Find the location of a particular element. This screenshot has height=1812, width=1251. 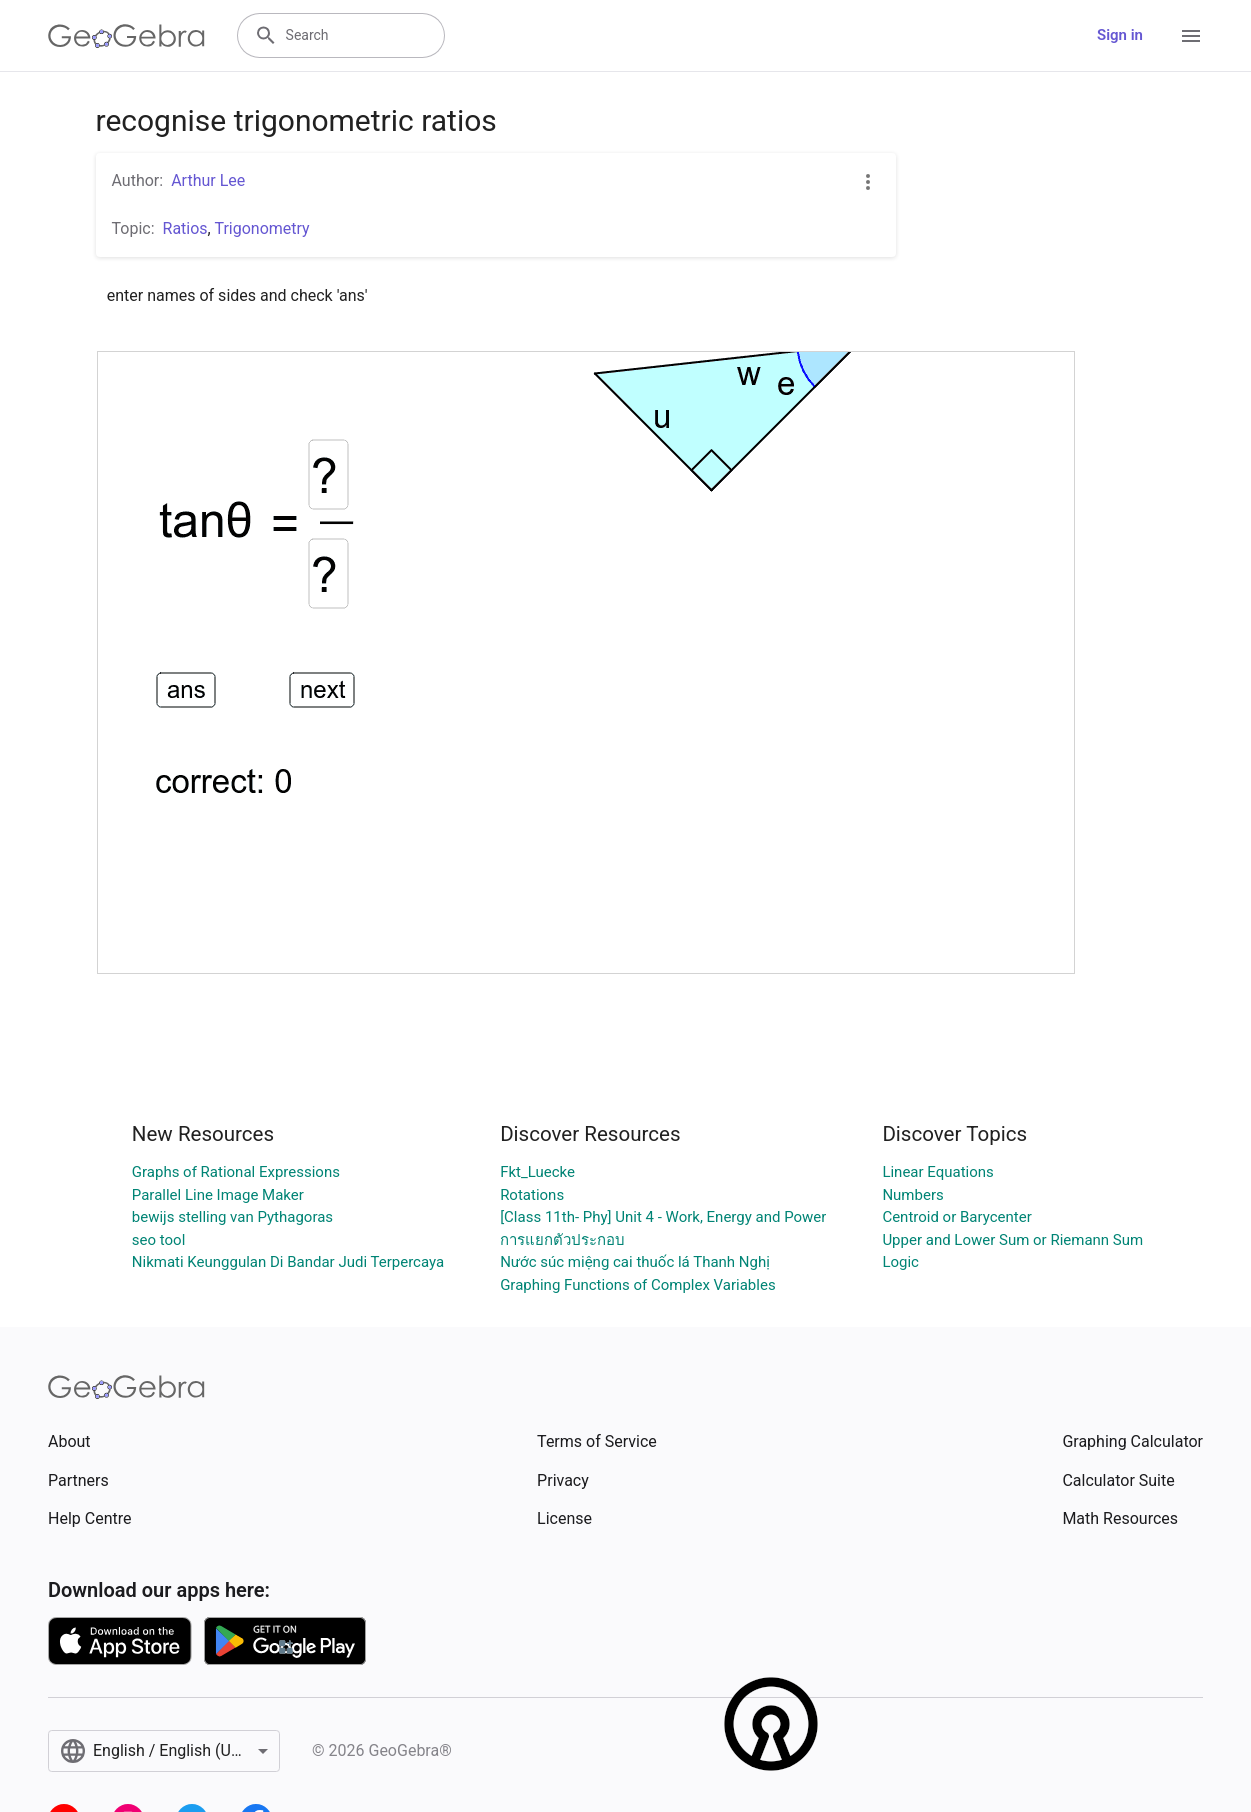

connect to OpenVPN service is located at coordinates (771, 1724).